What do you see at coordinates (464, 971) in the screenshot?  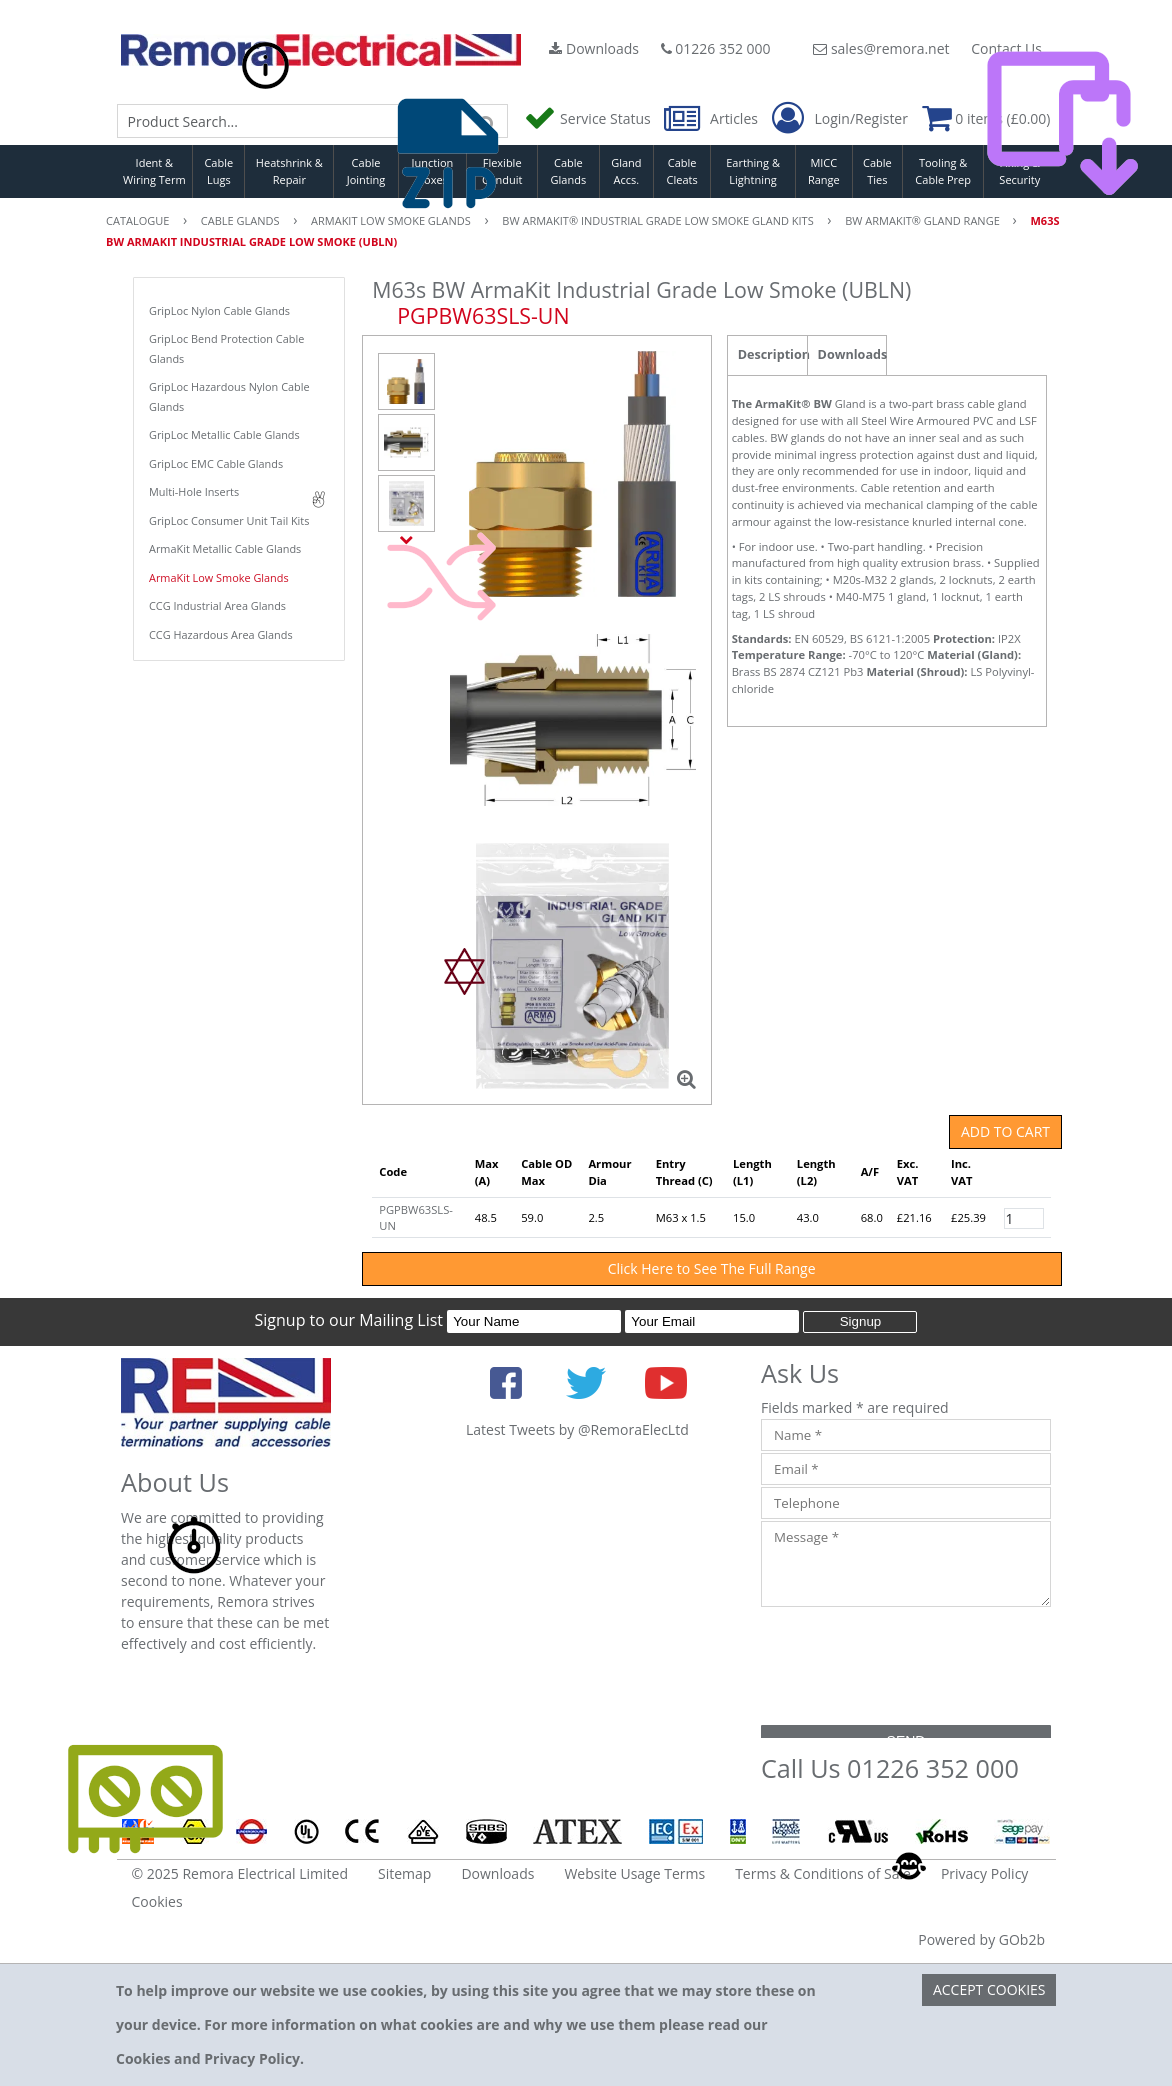 I see `indicates Jewish religious content or services` at bounding box center [464, 971].